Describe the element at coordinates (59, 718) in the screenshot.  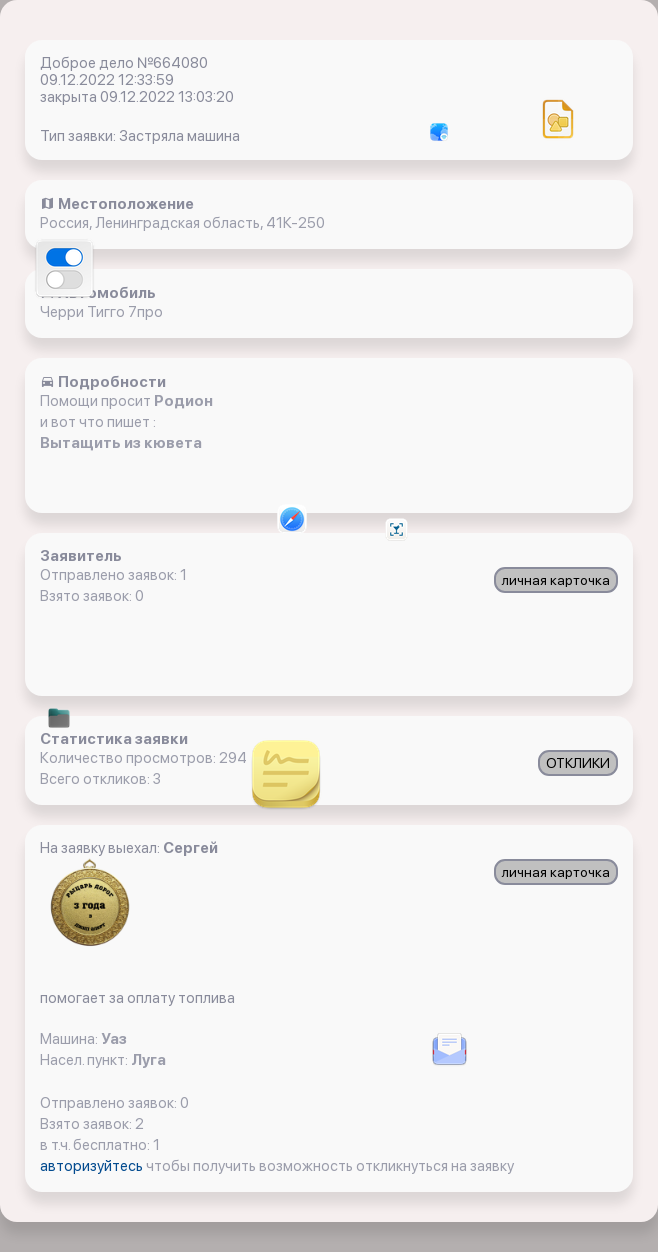
I see `drop file here to move into folder` at that location.